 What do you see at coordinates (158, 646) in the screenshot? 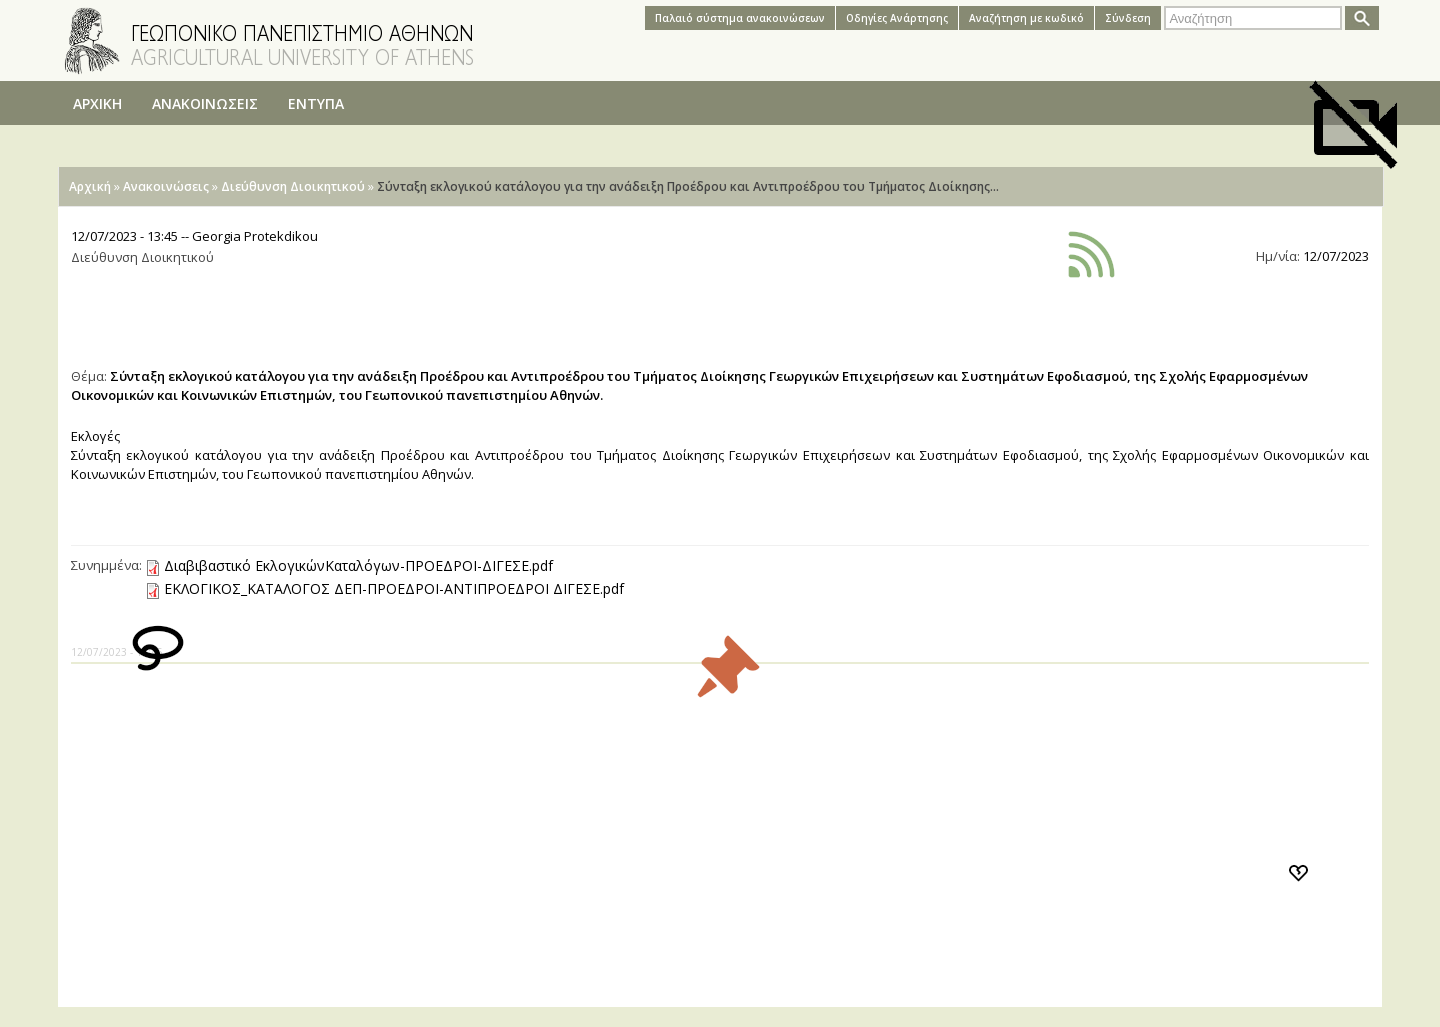
I see `freehand selection tool` at bounding box center [158, 646].